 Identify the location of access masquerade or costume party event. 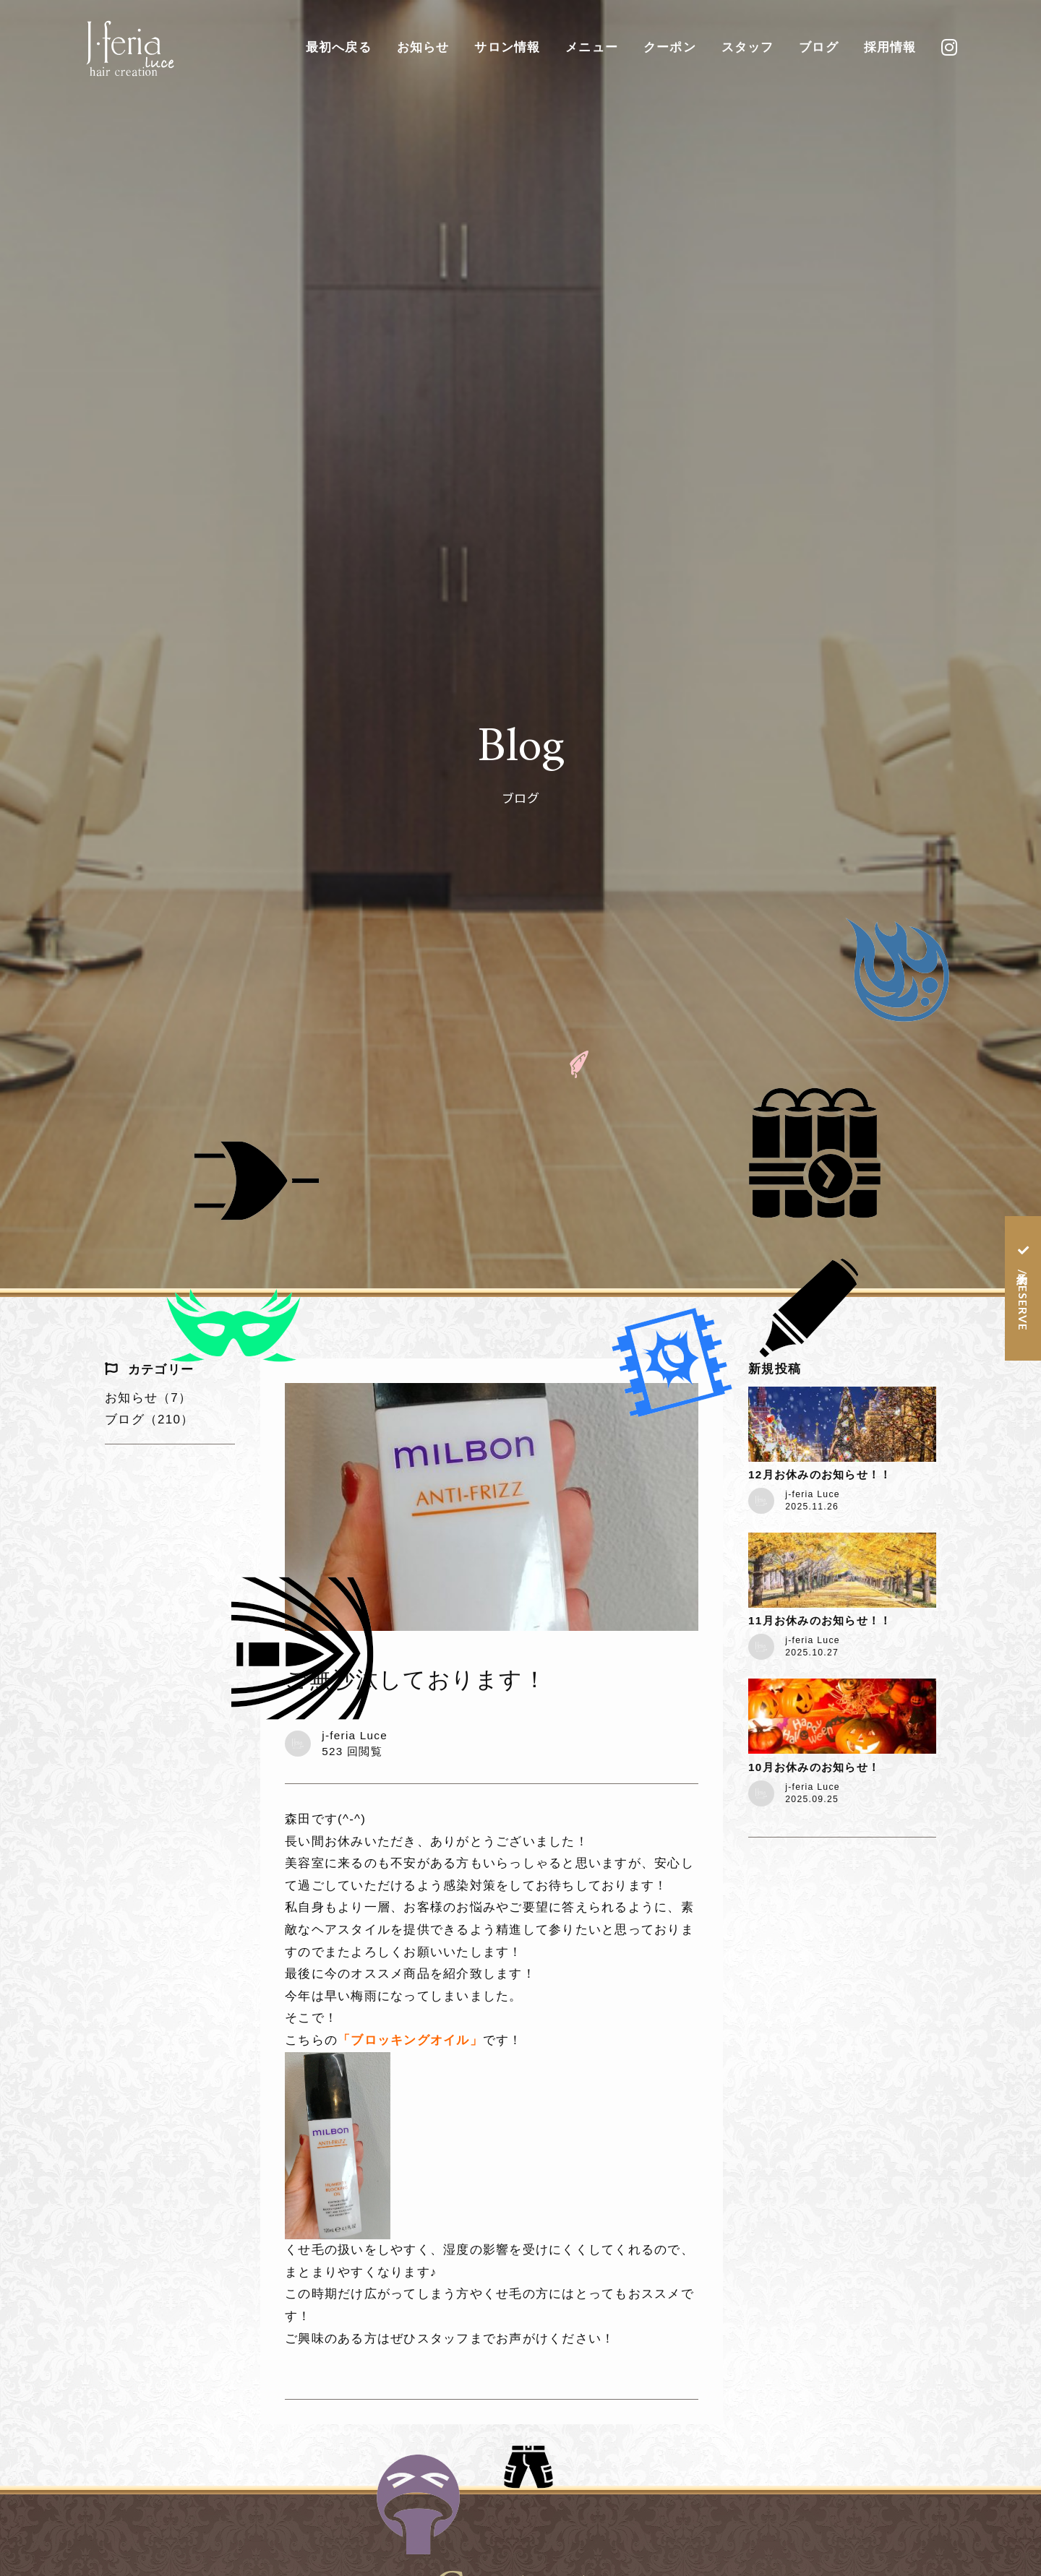
(234, 1325).